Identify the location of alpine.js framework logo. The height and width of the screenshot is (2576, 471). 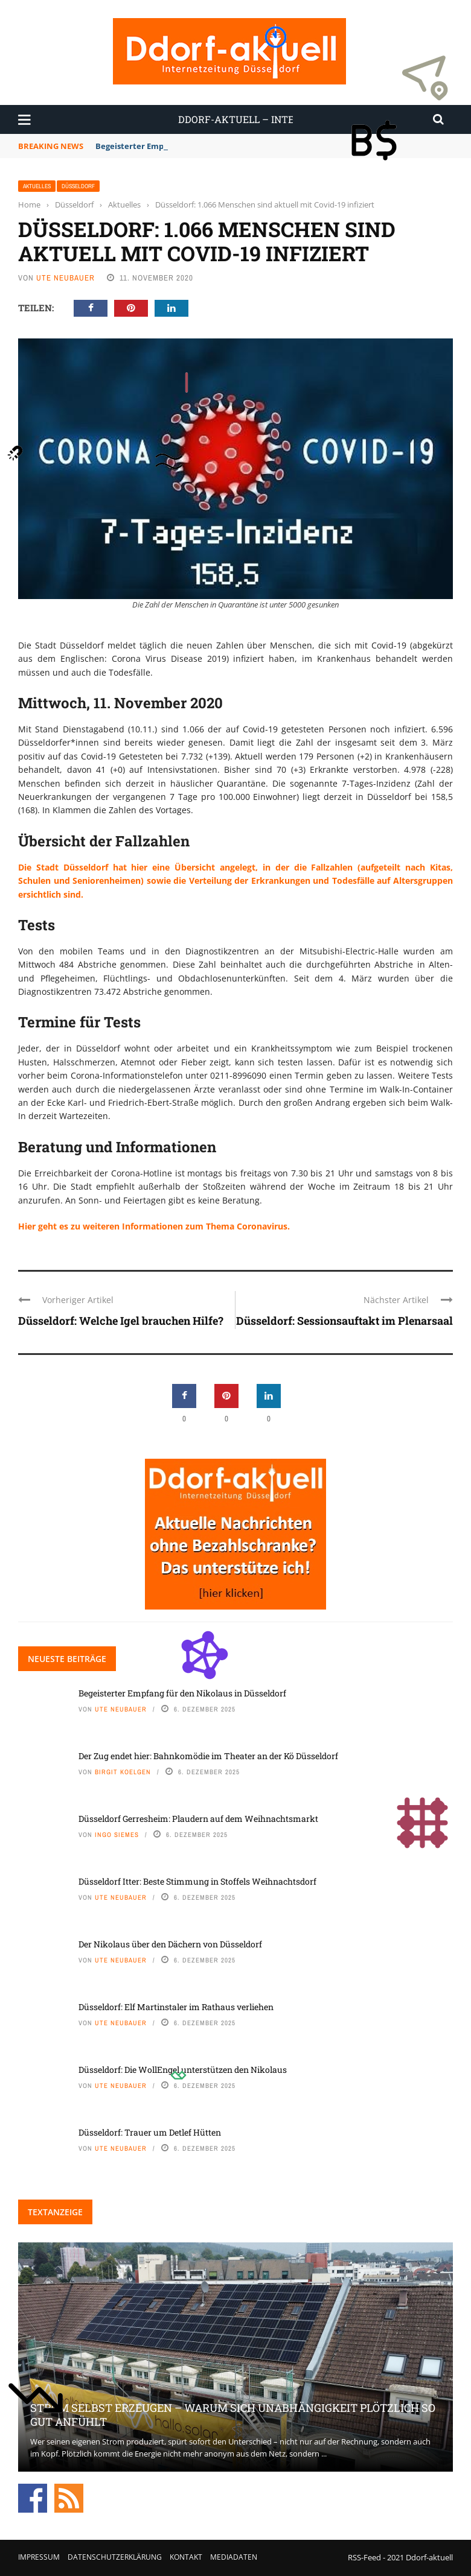
(178, 2075).